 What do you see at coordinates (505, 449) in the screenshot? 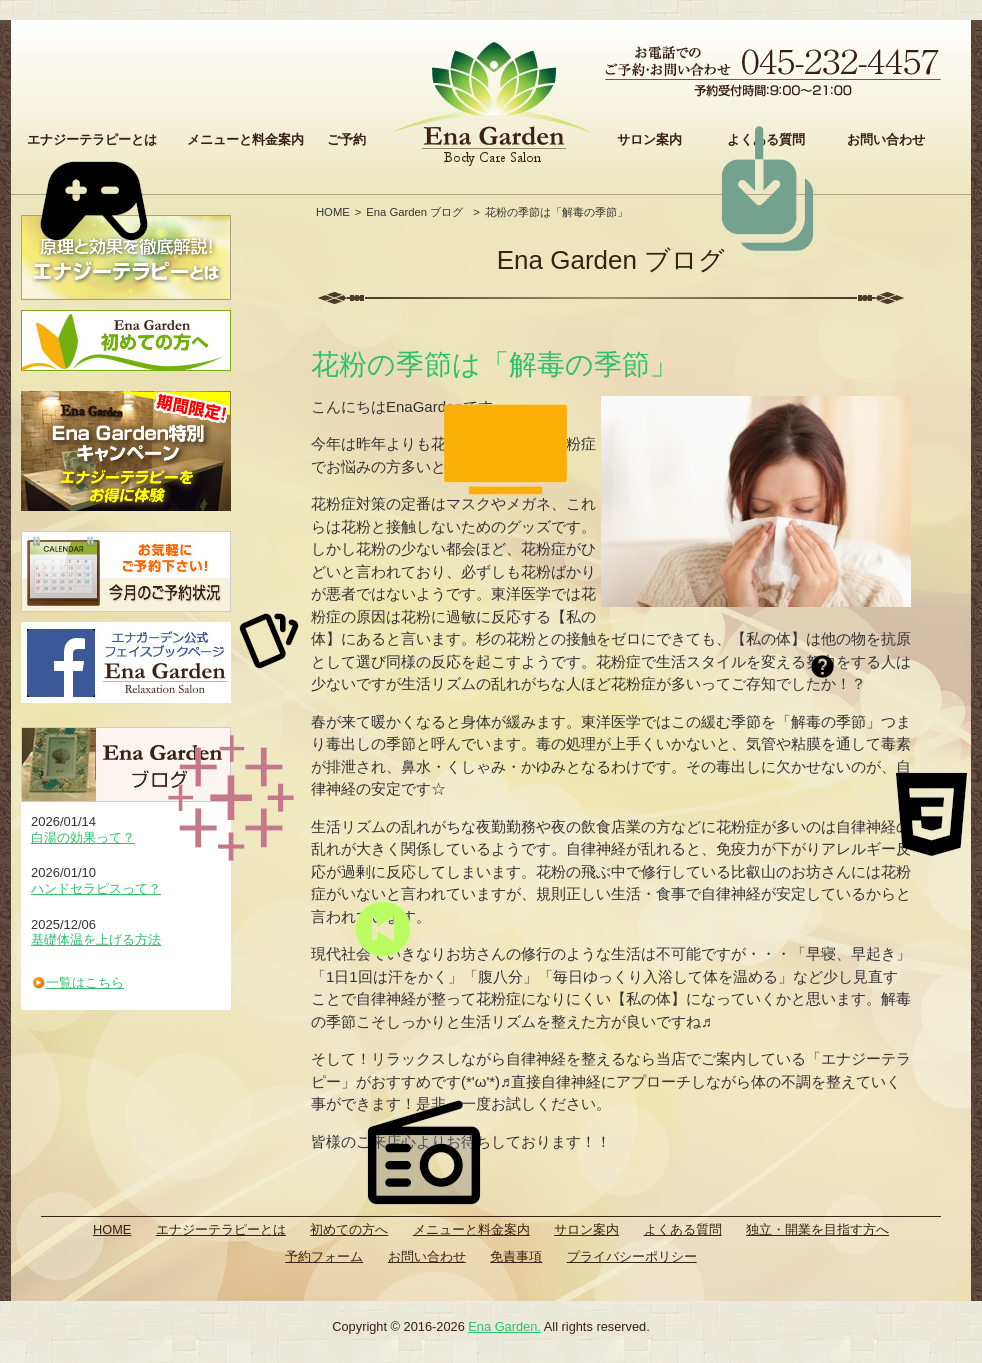
I see `access tv or video streaming features` at bounding box center [505, 449].